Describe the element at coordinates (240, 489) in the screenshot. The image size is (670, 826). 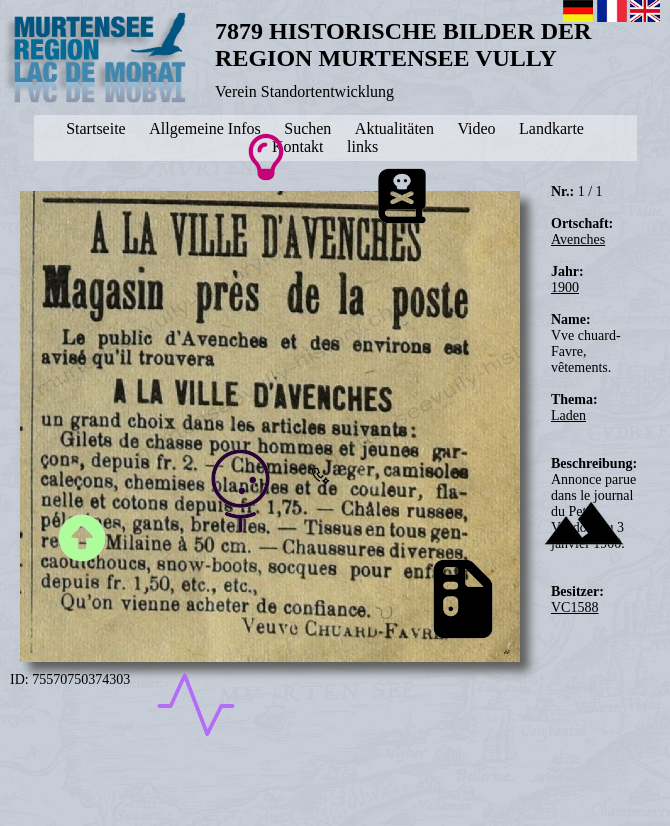
I see `access golf-related features or content` at that location.